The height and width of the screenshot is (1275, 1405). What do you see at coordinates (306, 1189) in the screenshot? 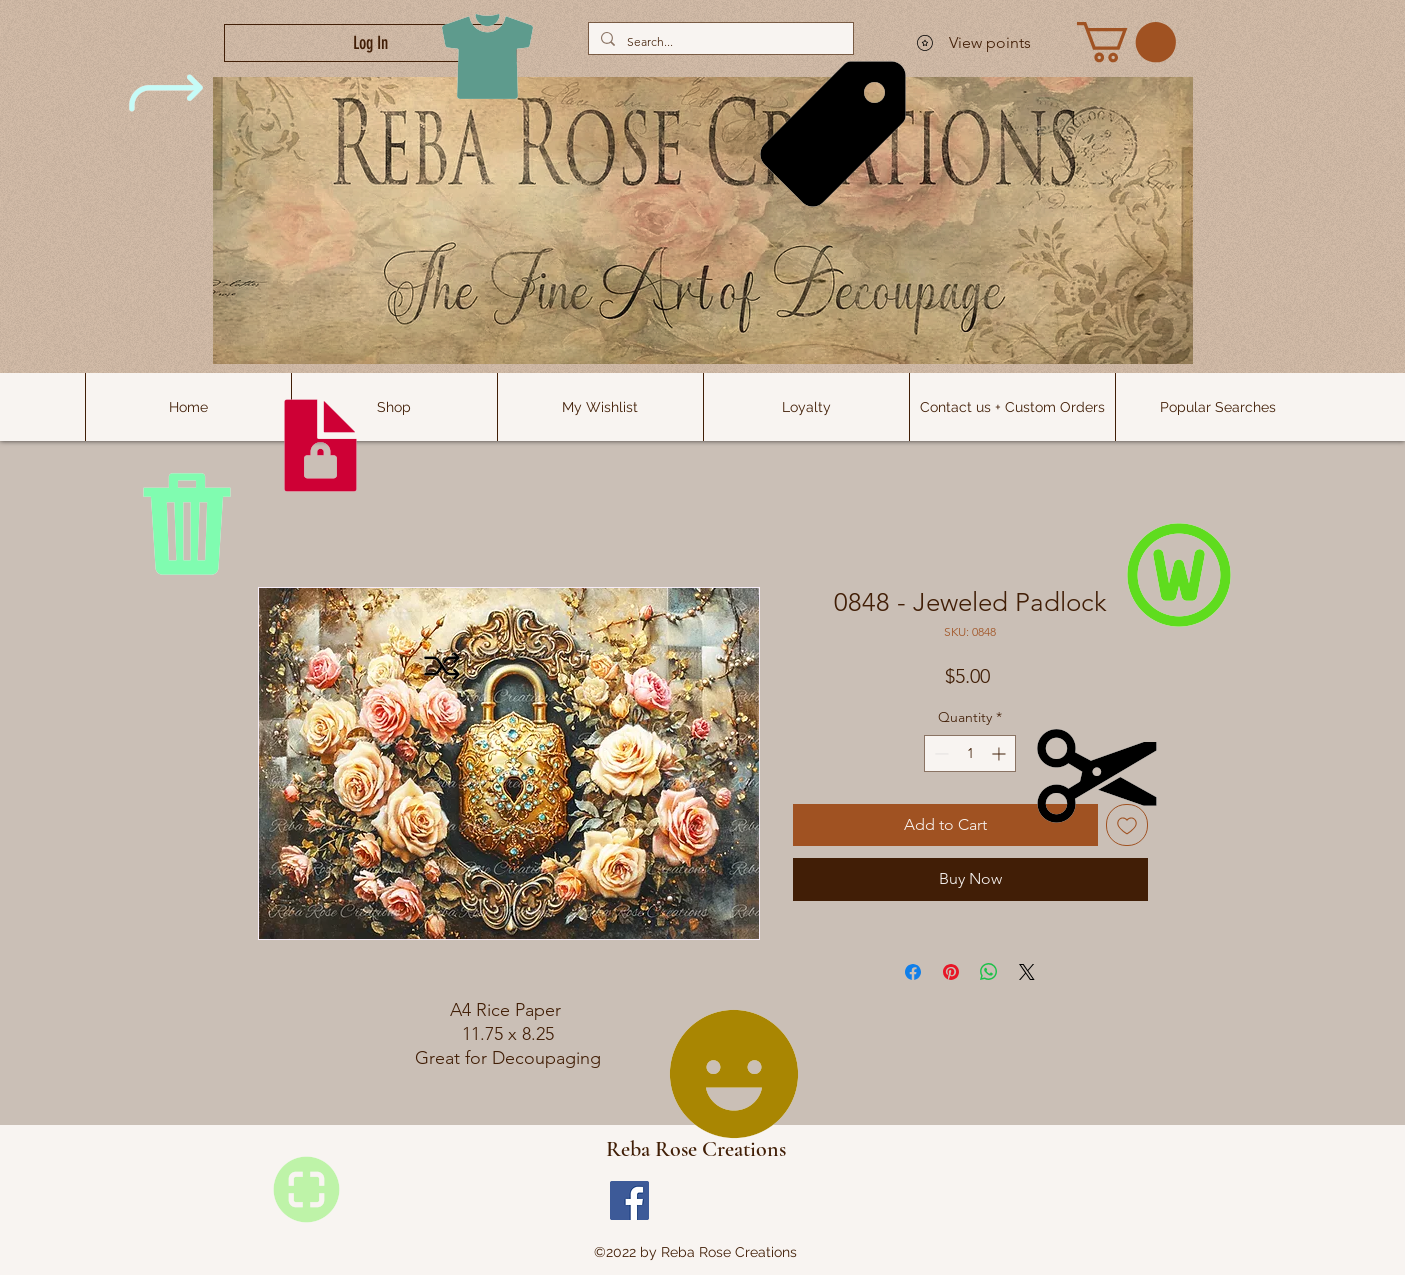
I see `tap to scan a QR code or barcode` at bounding box center [306, 1189].